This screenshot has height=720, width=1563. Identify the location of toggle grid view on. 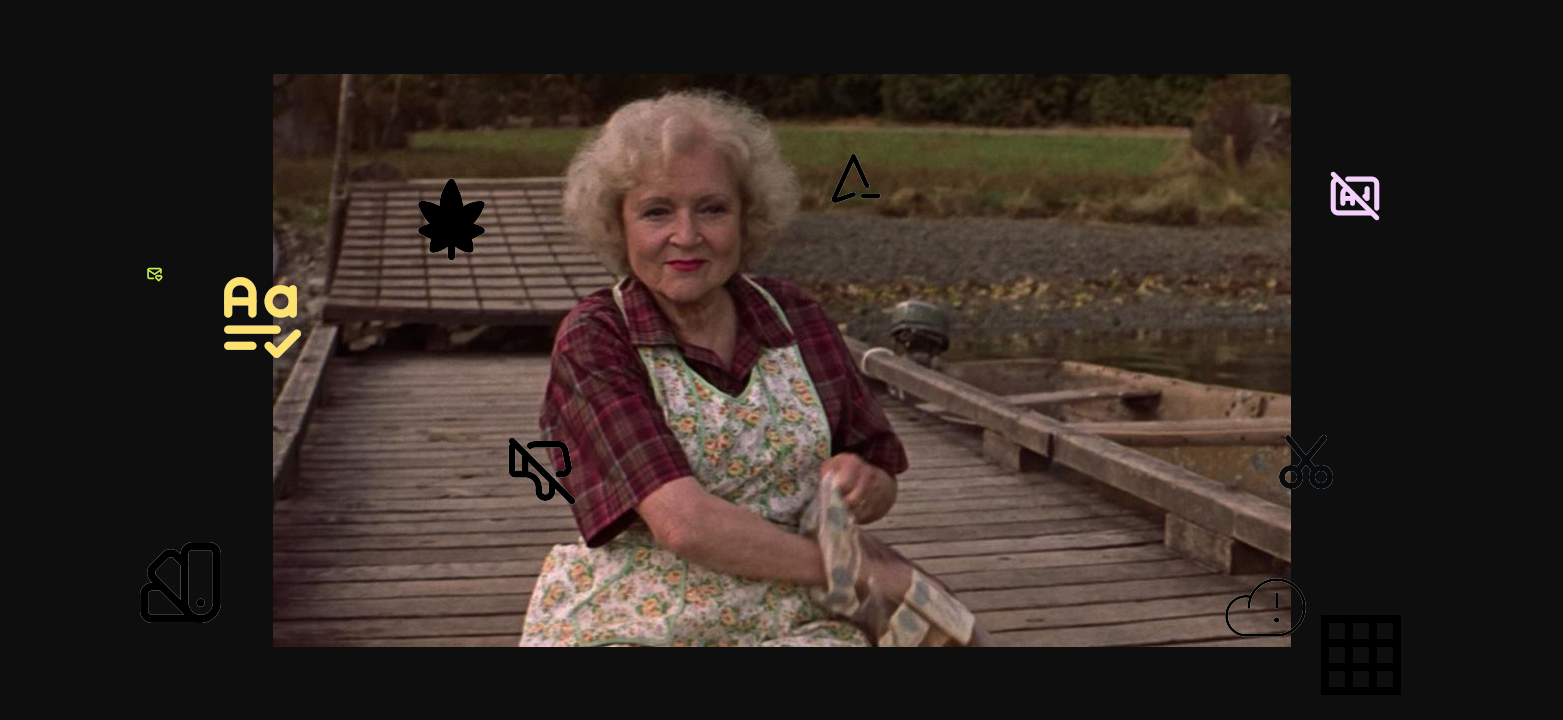
(1361, 655).